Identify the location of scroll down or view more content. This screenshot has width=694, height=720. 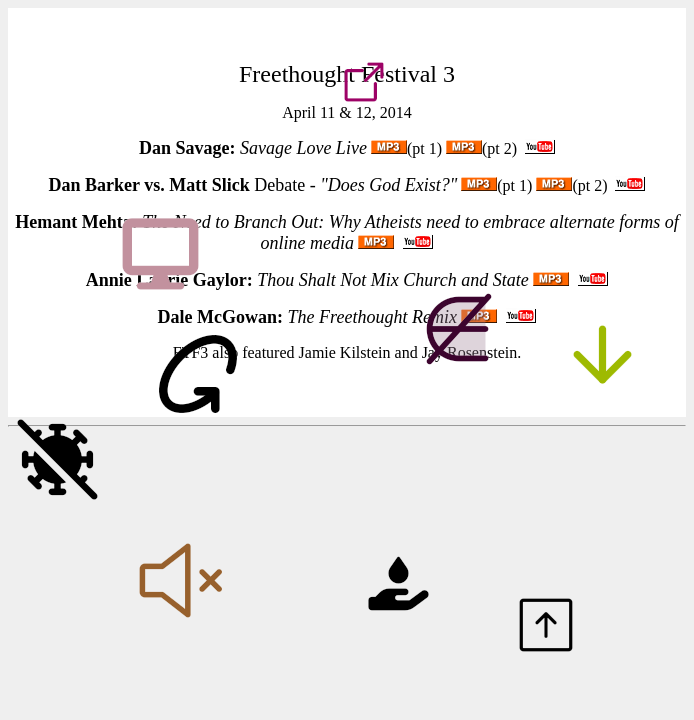
(602, 354).